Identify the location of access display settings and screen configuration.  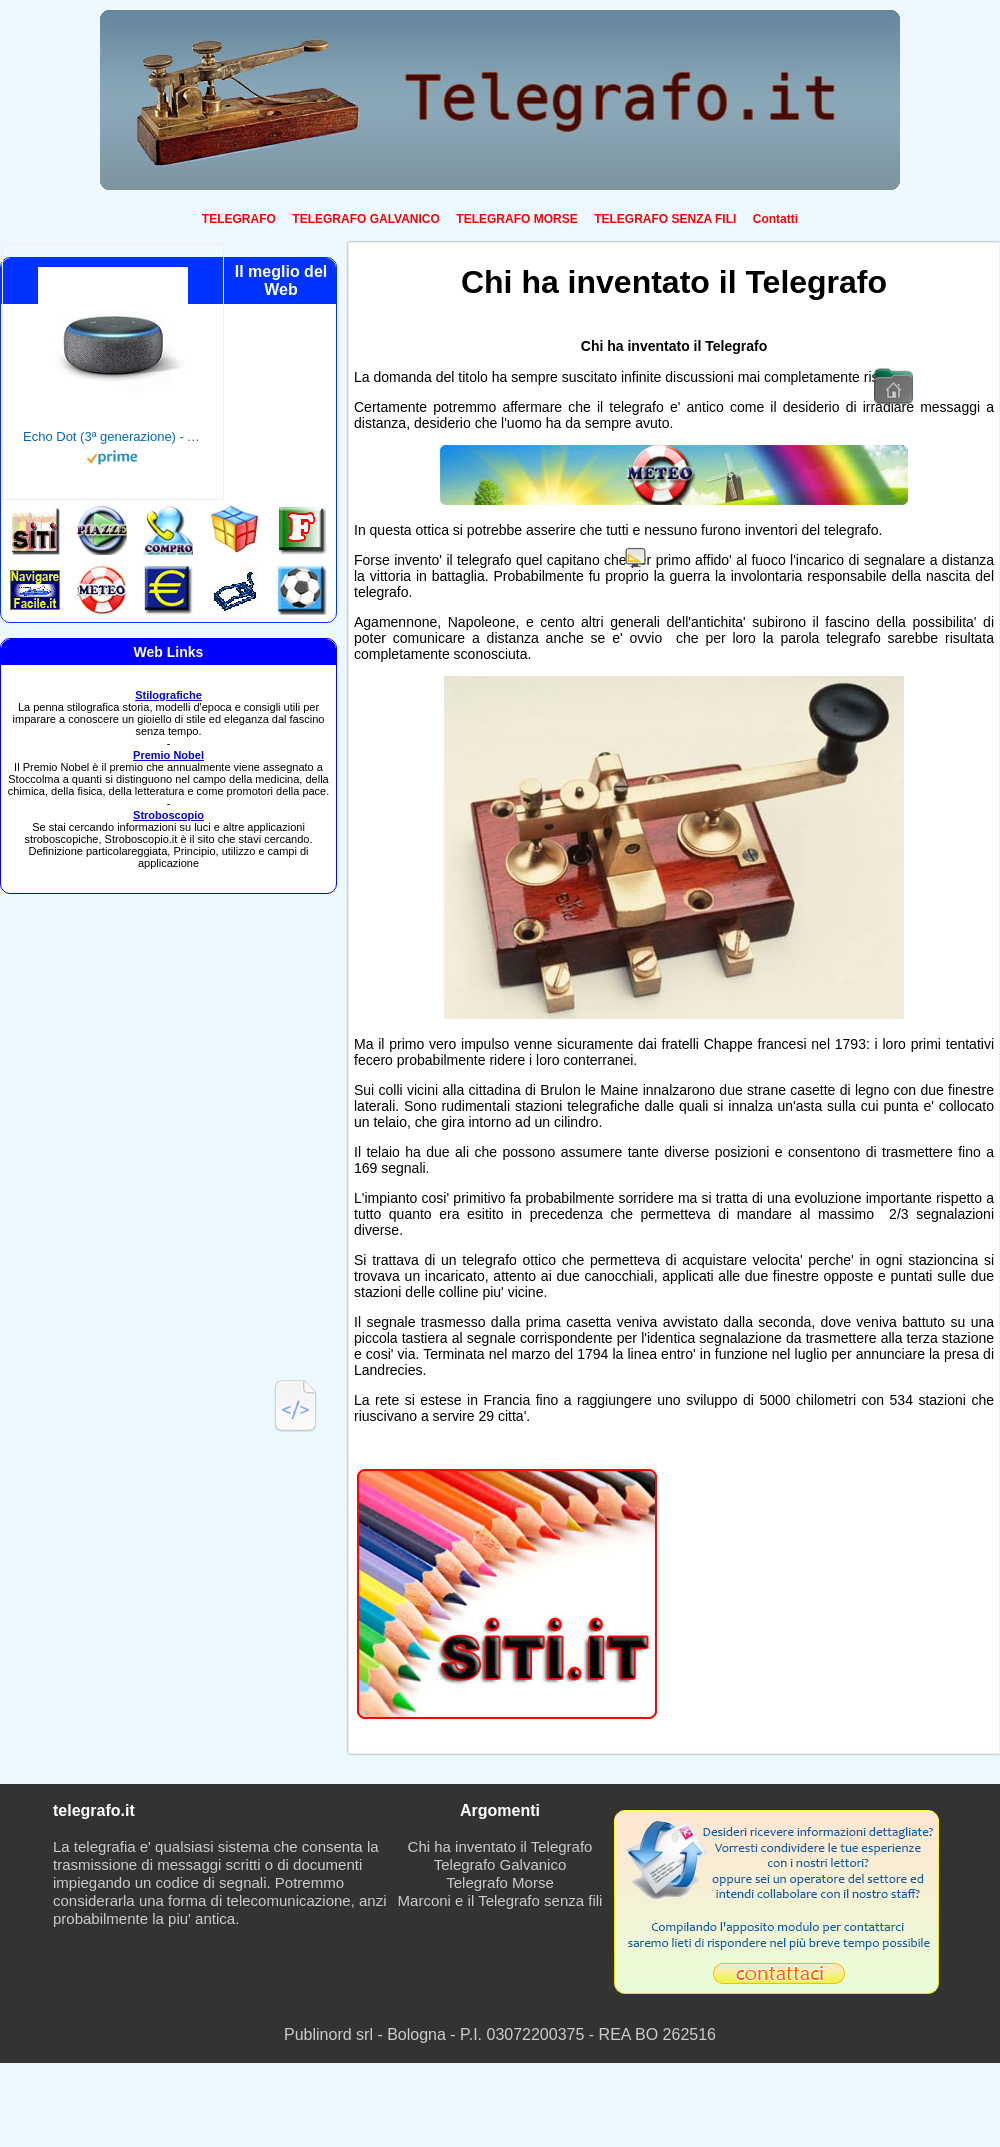
(635, 557).